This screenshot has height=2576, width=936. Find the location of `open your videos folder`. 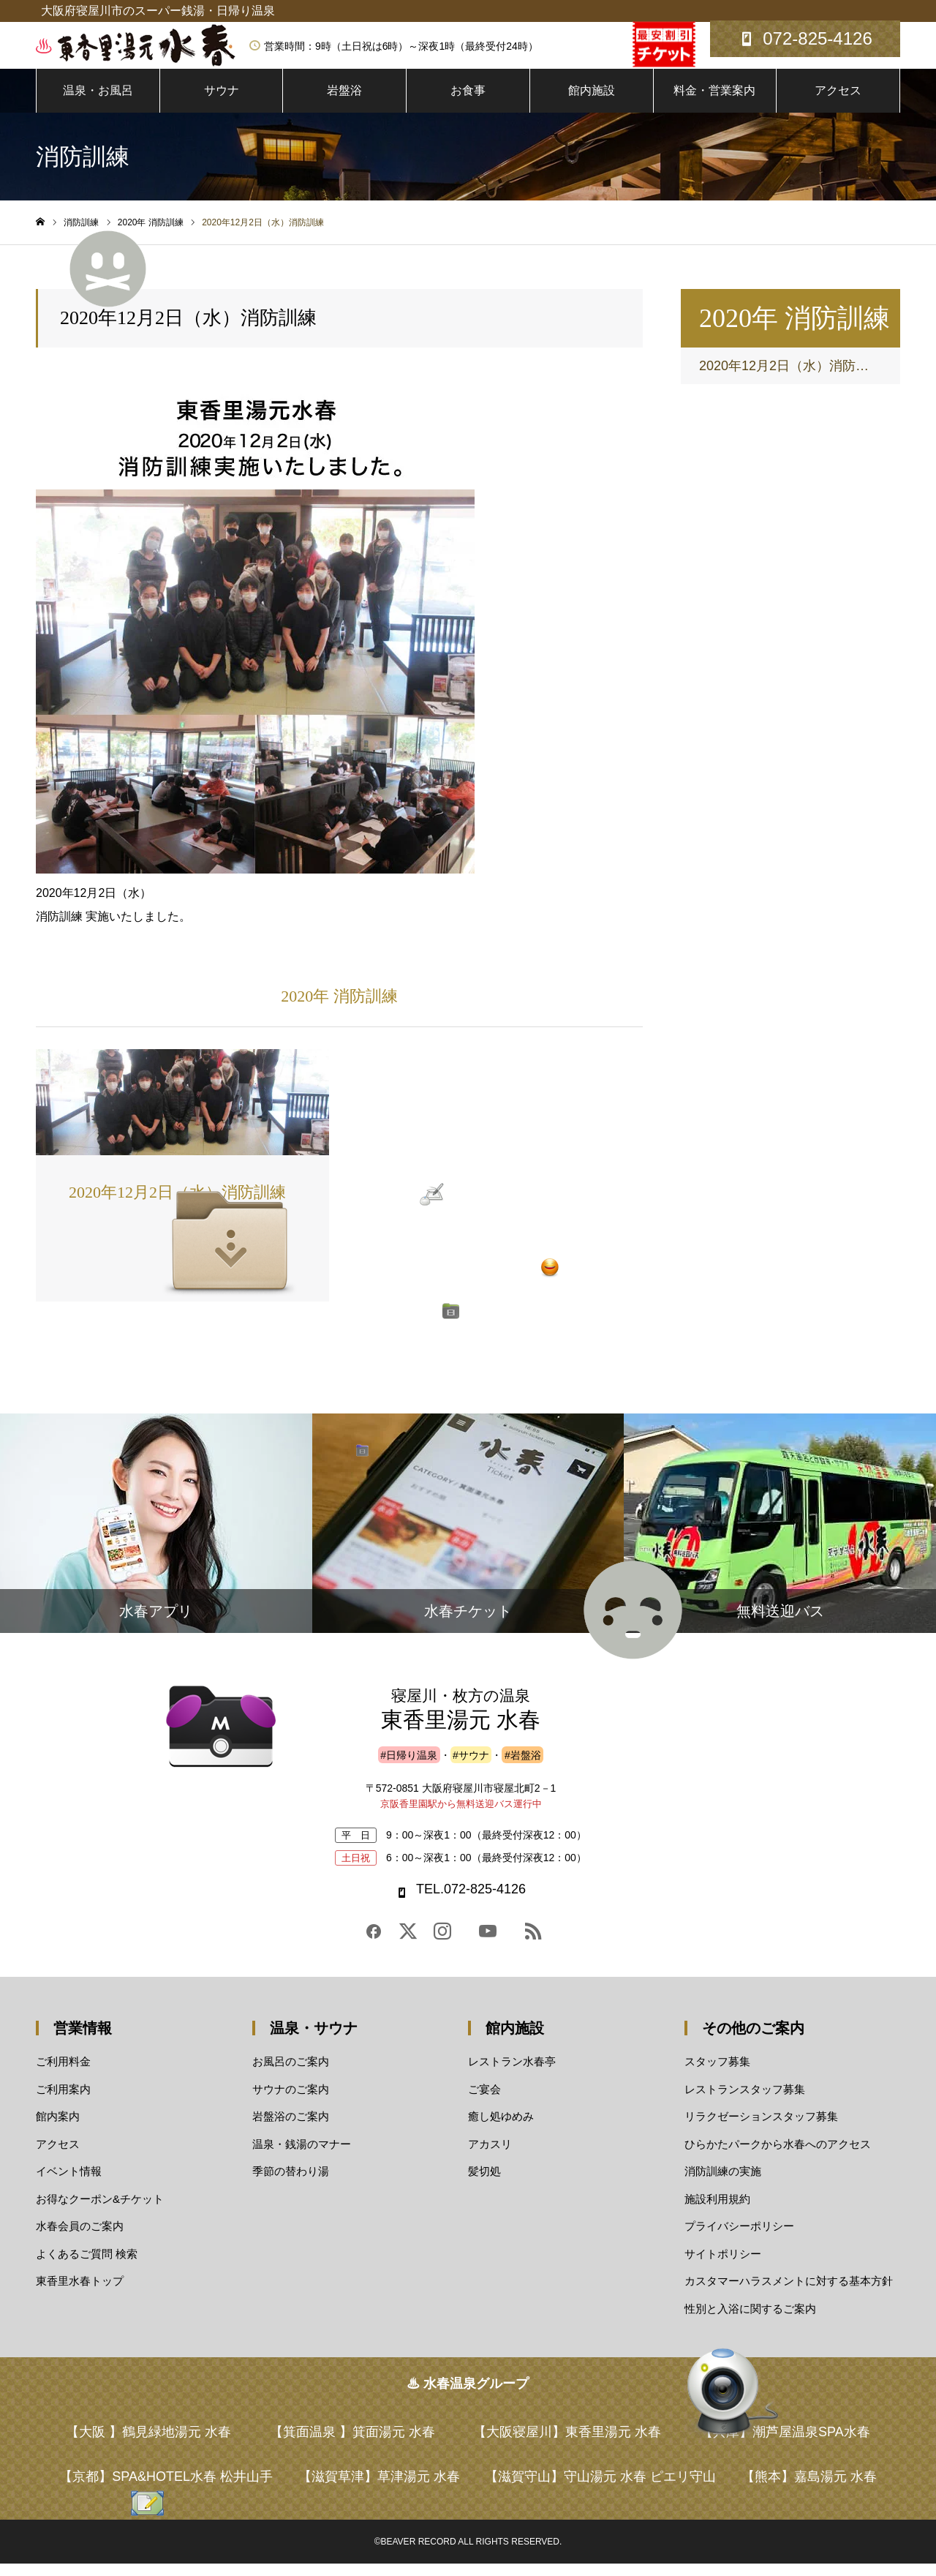

open your videos folder is located at coordinates (362, 1450).